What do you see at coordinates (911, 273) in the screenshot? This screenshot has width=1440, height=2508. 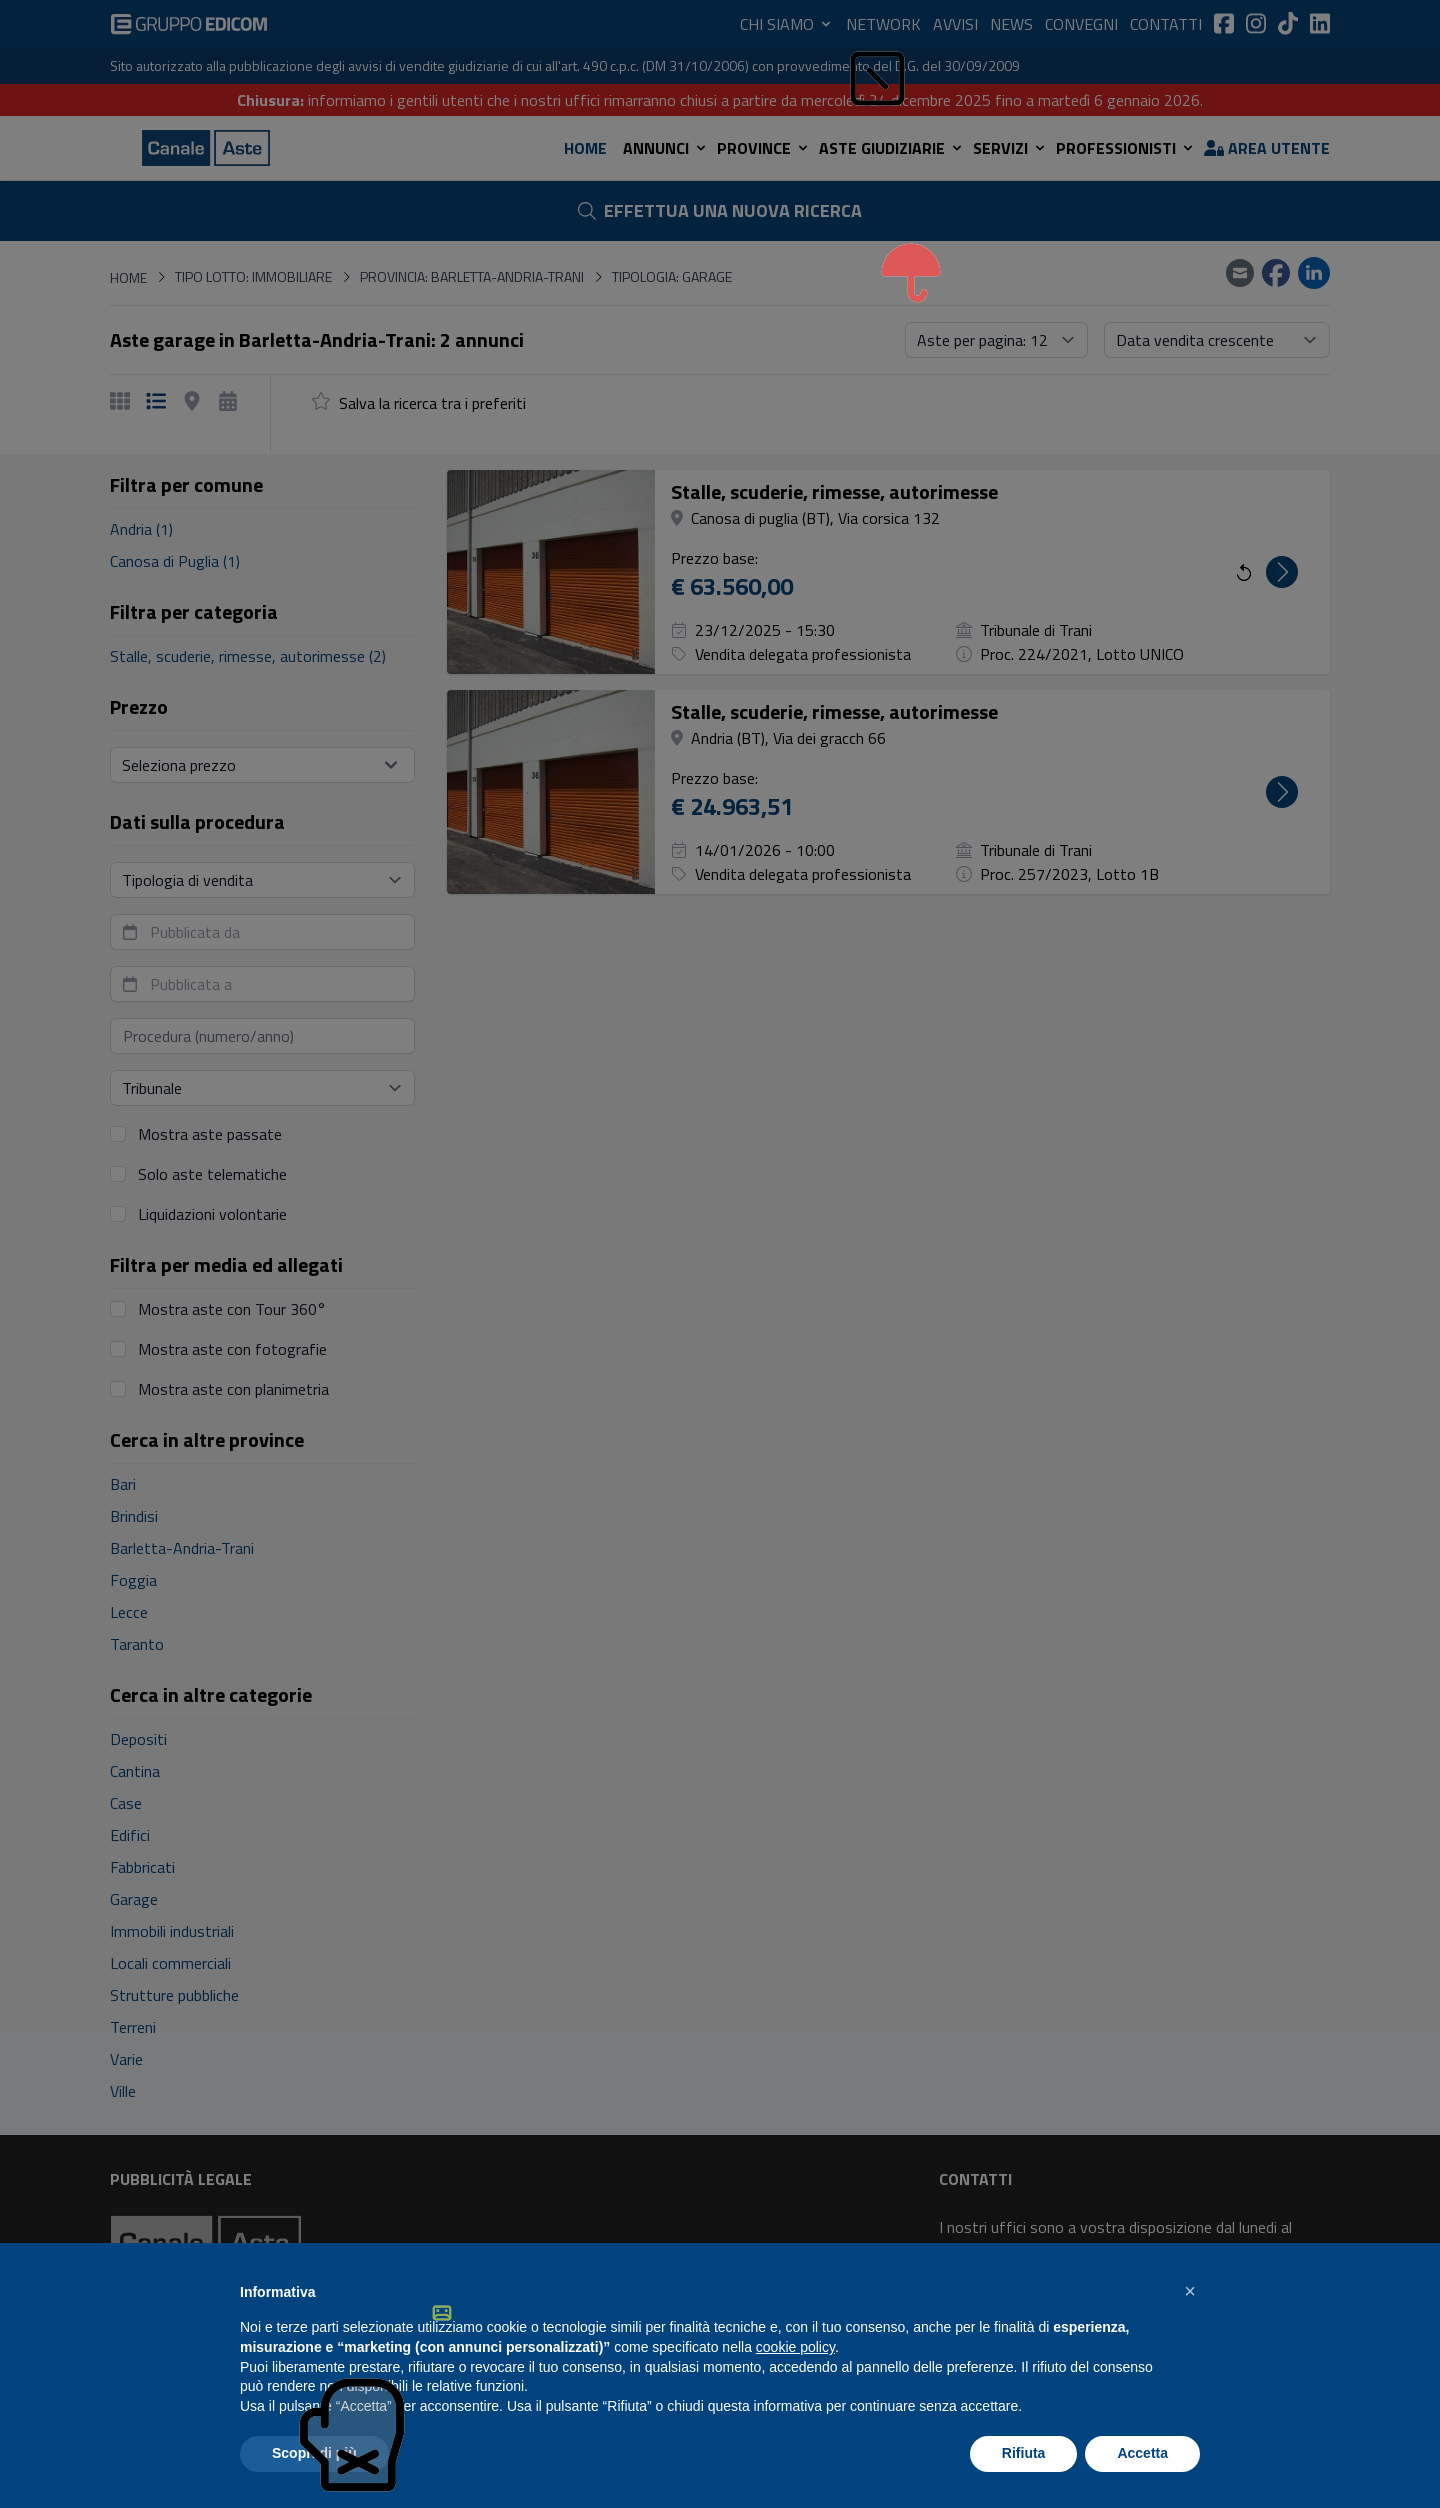 I see `view weather protection or rain forecast` at bounding box center [911, 273].